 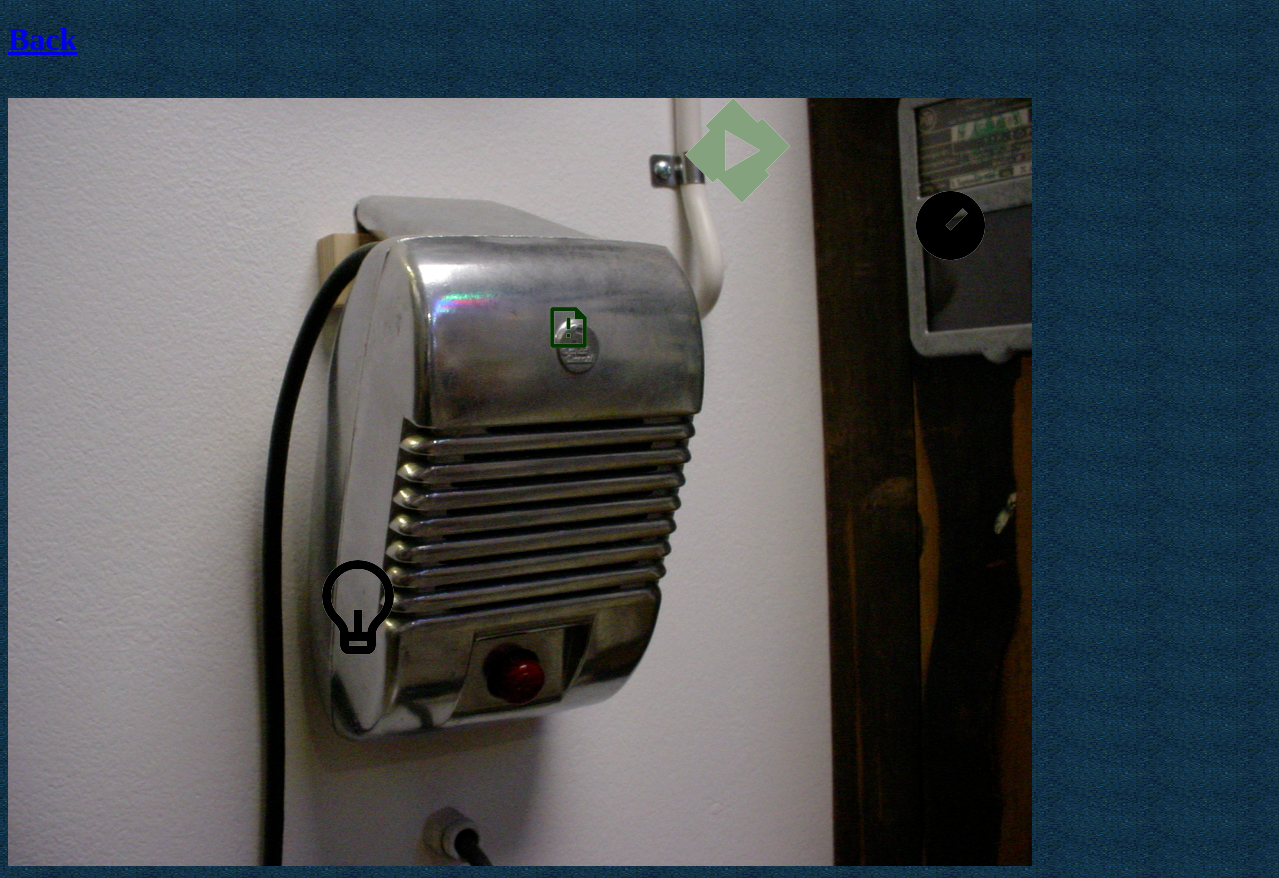 What do you see at coordinates (950, 225) in the screenshot?
I see `start or set a timer` at bounding box center [950, 225].